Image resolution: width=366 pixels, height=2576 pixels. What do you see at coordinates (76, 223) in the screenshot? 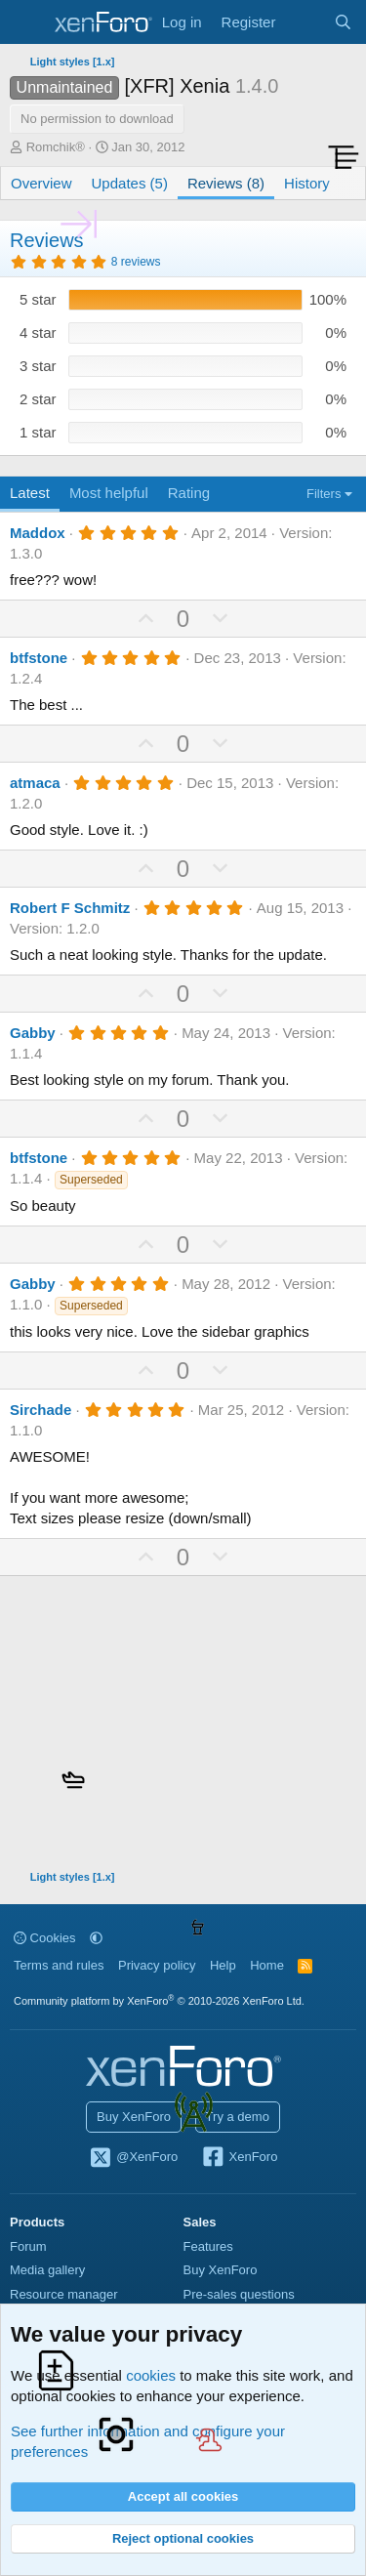
I see `move cursor to the next tab stop` at bounding box center [76, 223].